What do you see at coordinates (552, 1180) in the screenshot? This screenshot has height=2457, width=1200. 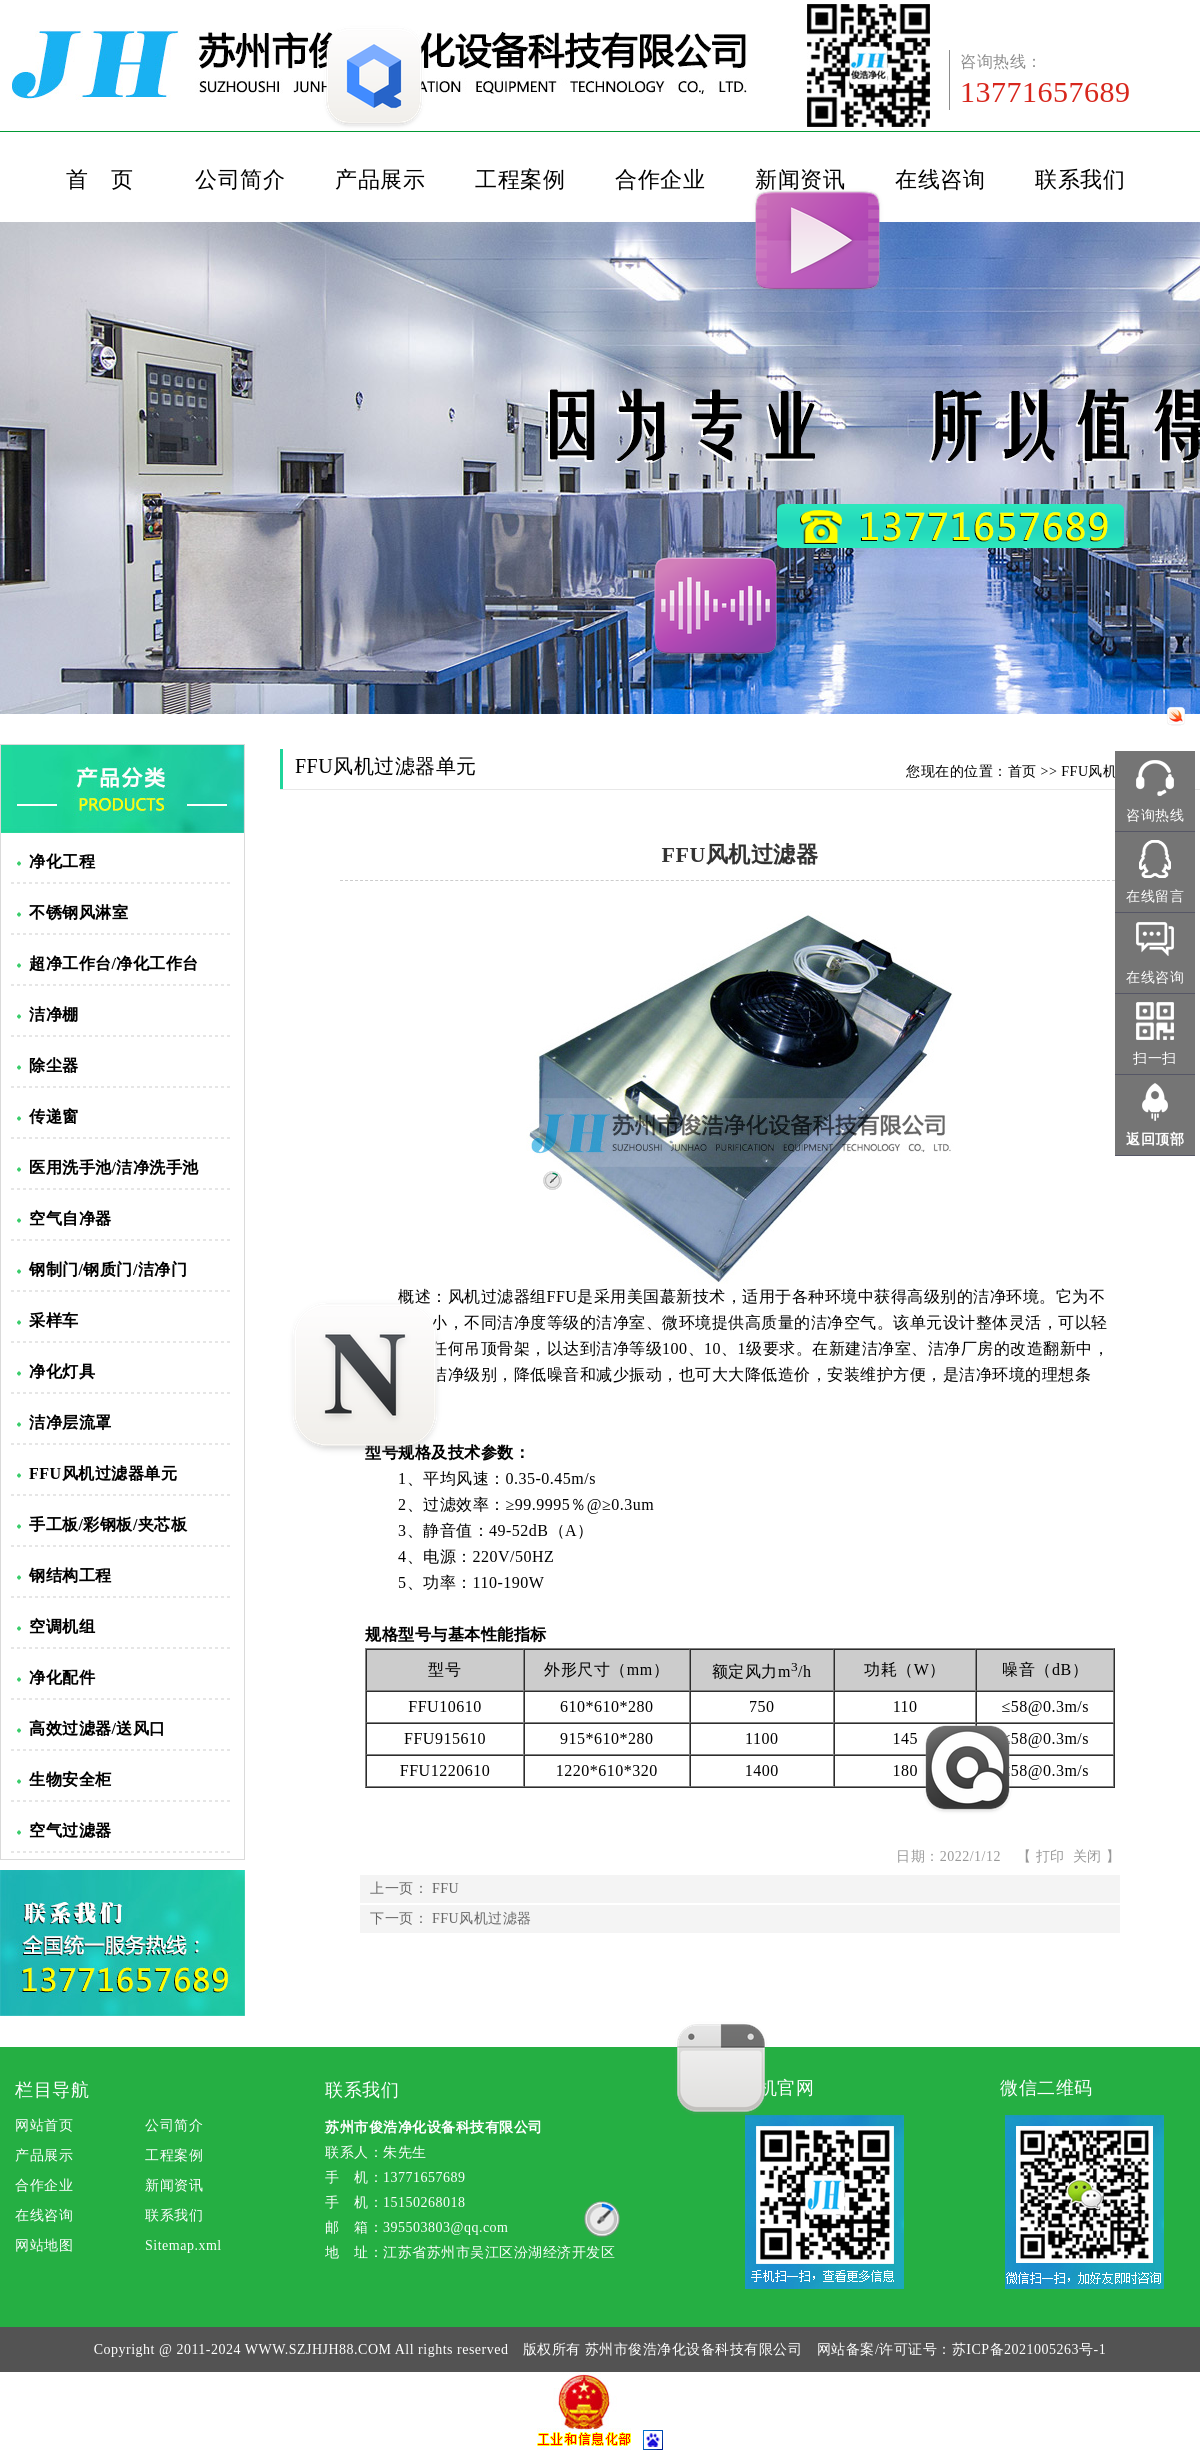 I see `open sysprof system profiler` at bounding box center [552, 1180].